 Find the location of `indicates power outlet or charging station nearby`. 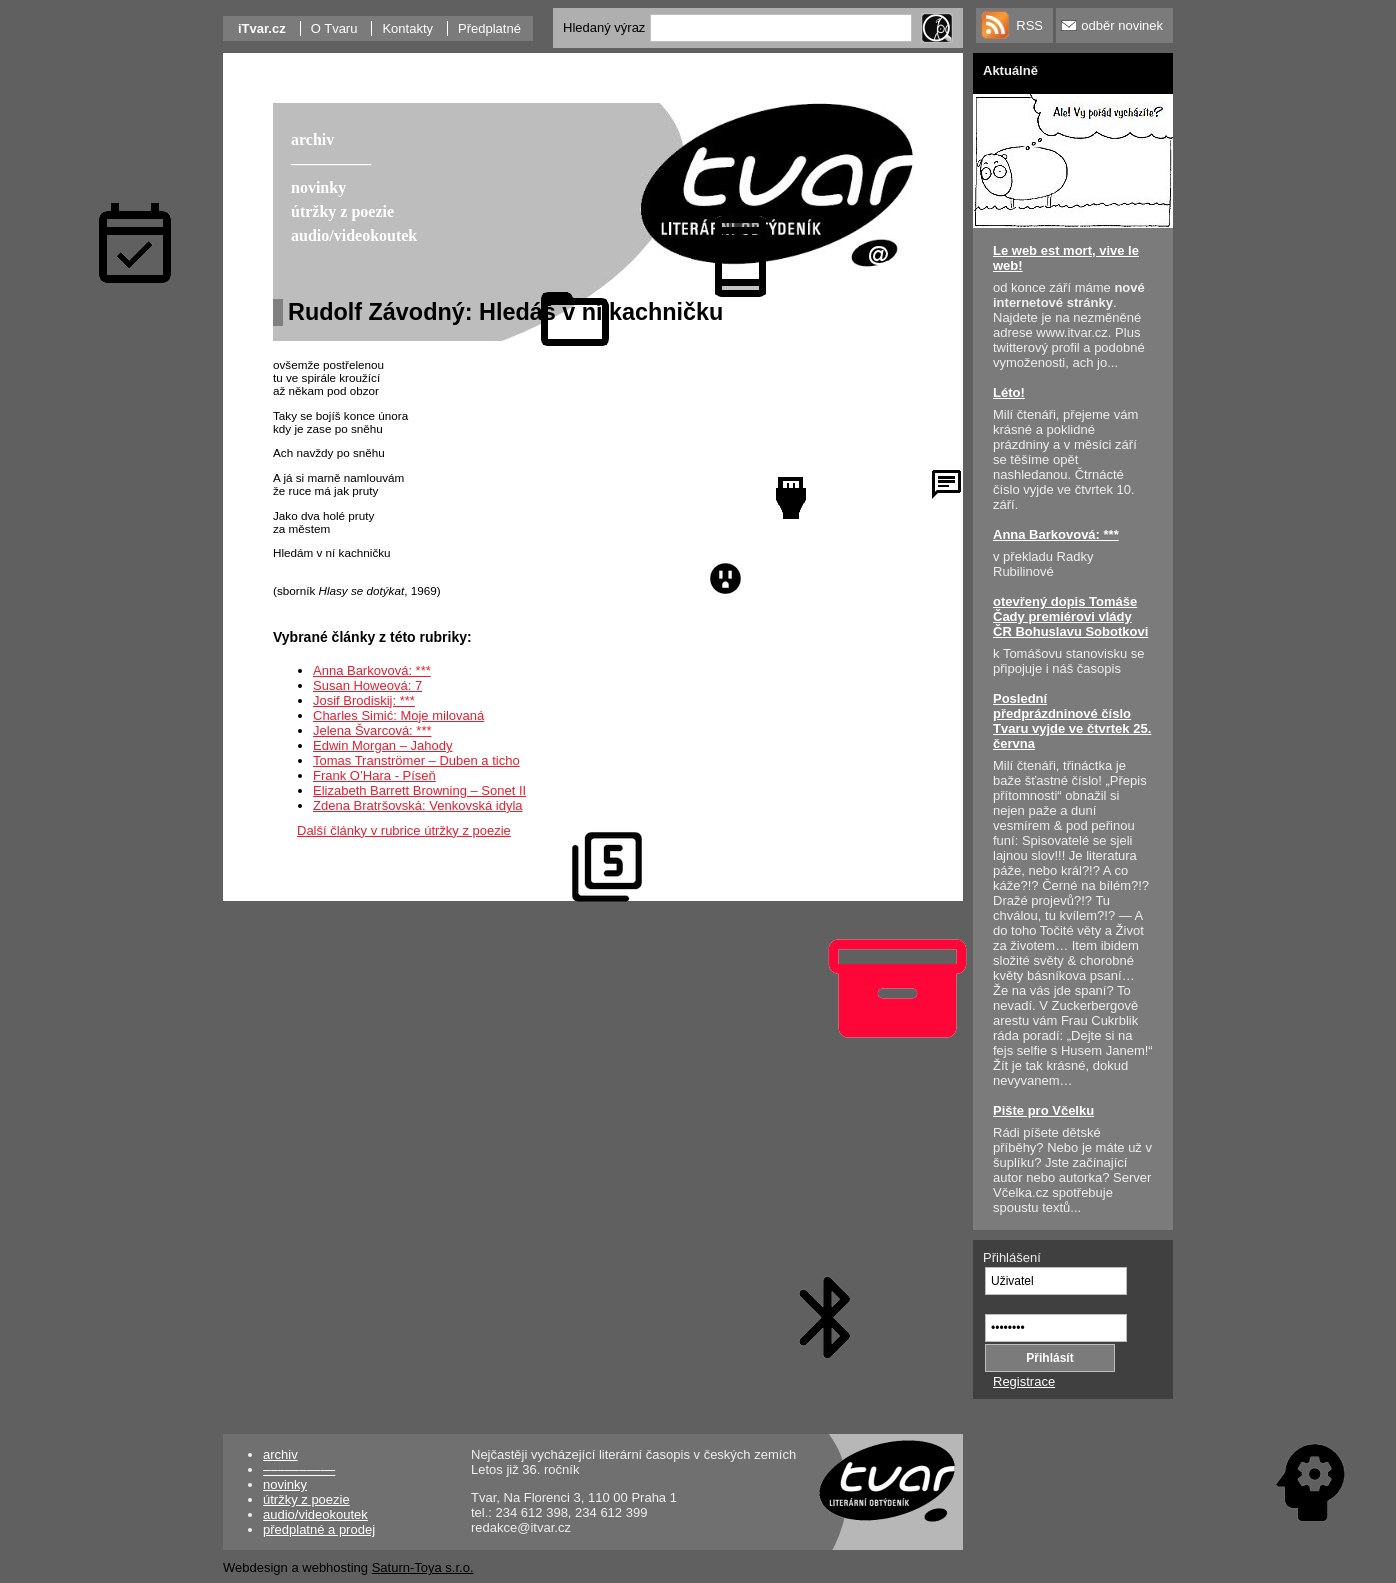

indicates power outlet or charging station nearby is located at coordinates (725, 578).